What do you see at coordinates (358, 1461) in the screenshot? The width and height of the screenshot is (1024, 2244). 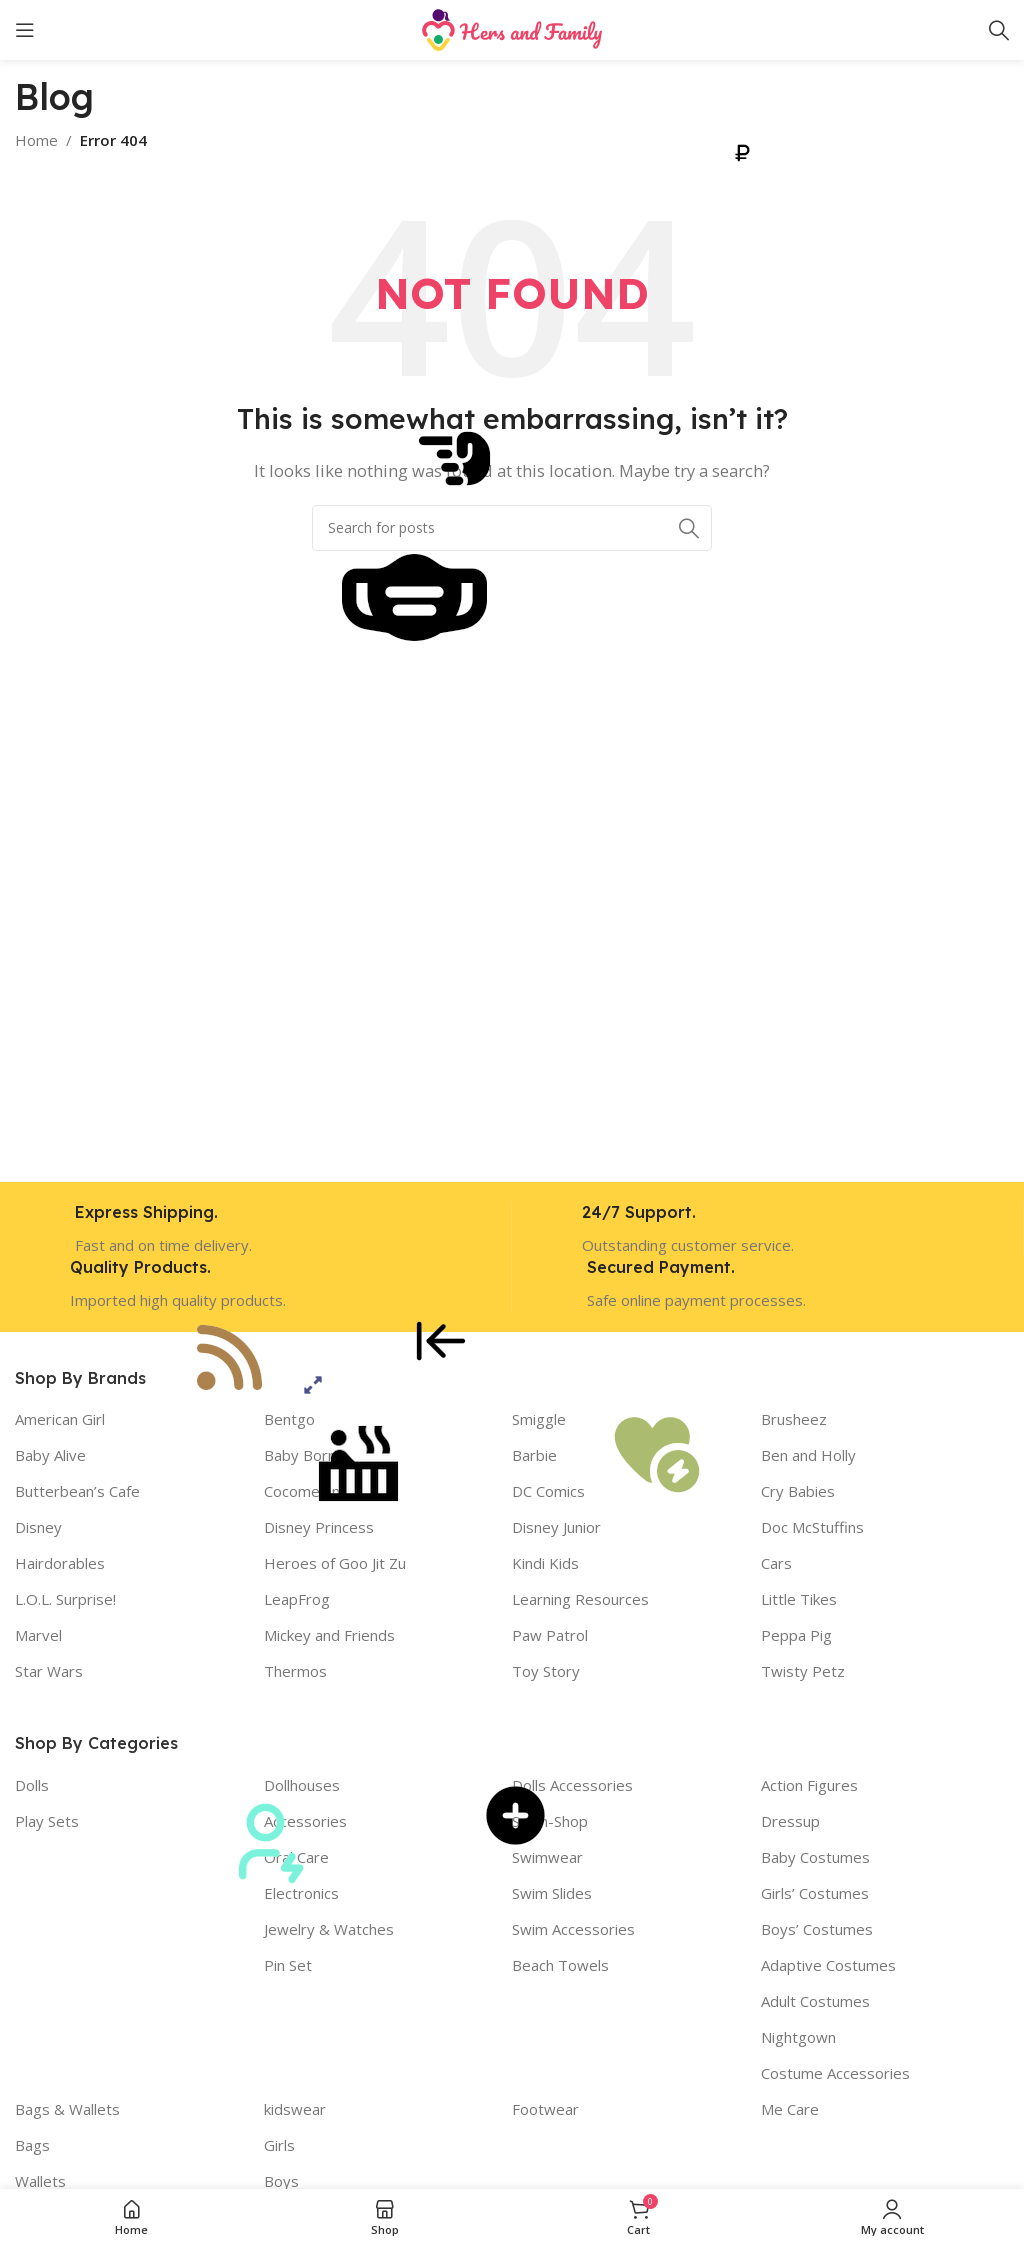 I see `indicates hot tub or spa amenity available` at bounding box center [358, 1461].